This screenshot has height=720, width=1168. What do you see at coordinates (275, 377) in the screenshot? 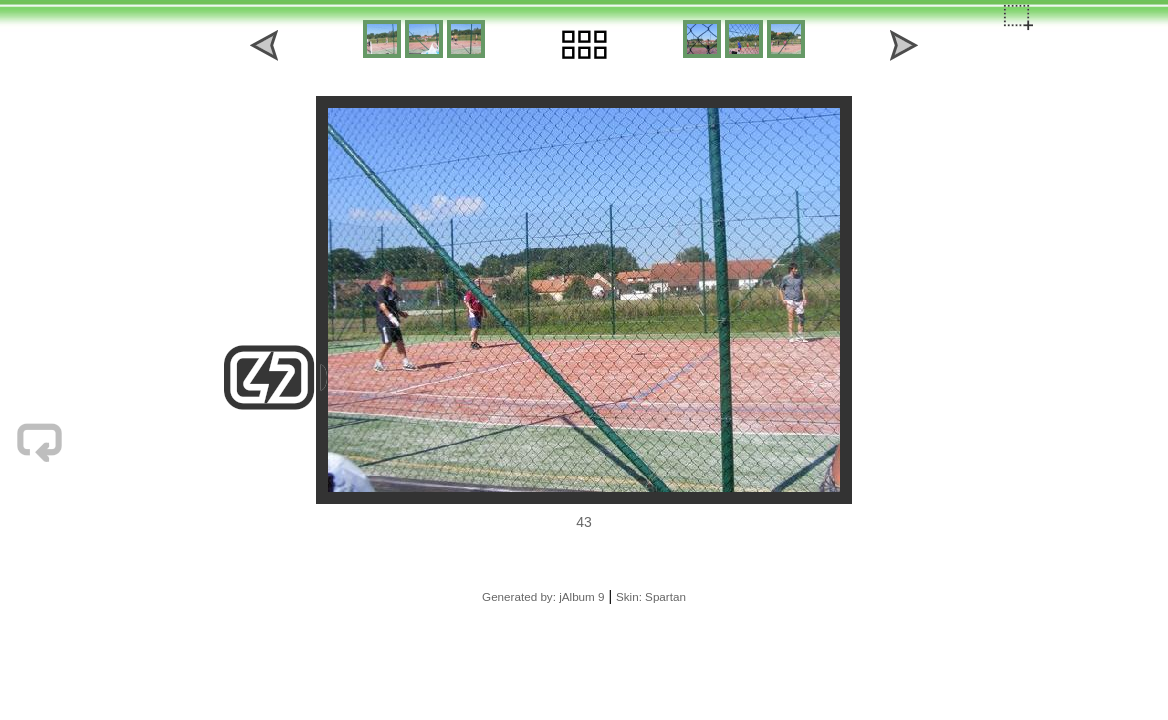
I see `indicates device is charging or connected to power` at bounding box center [275, 377].